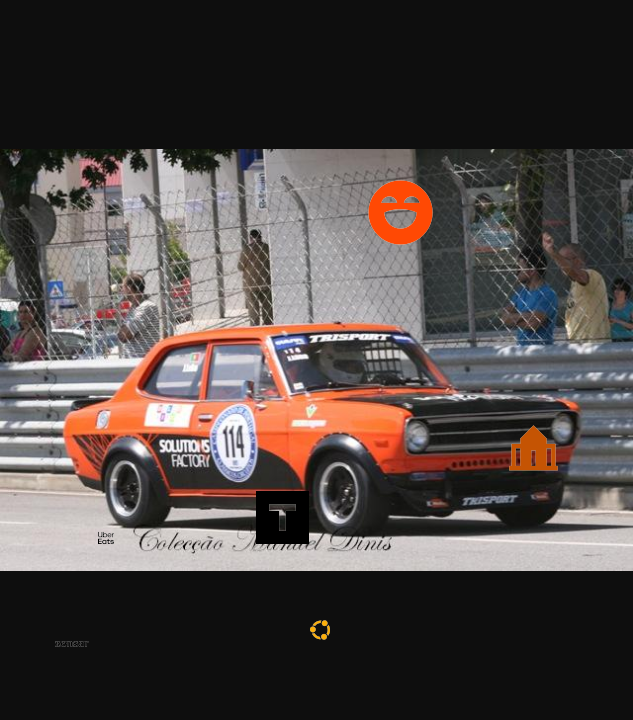 This screenshot has height=720, width=633. I want to click on open telegraph publishing platform, so click(282, 517).